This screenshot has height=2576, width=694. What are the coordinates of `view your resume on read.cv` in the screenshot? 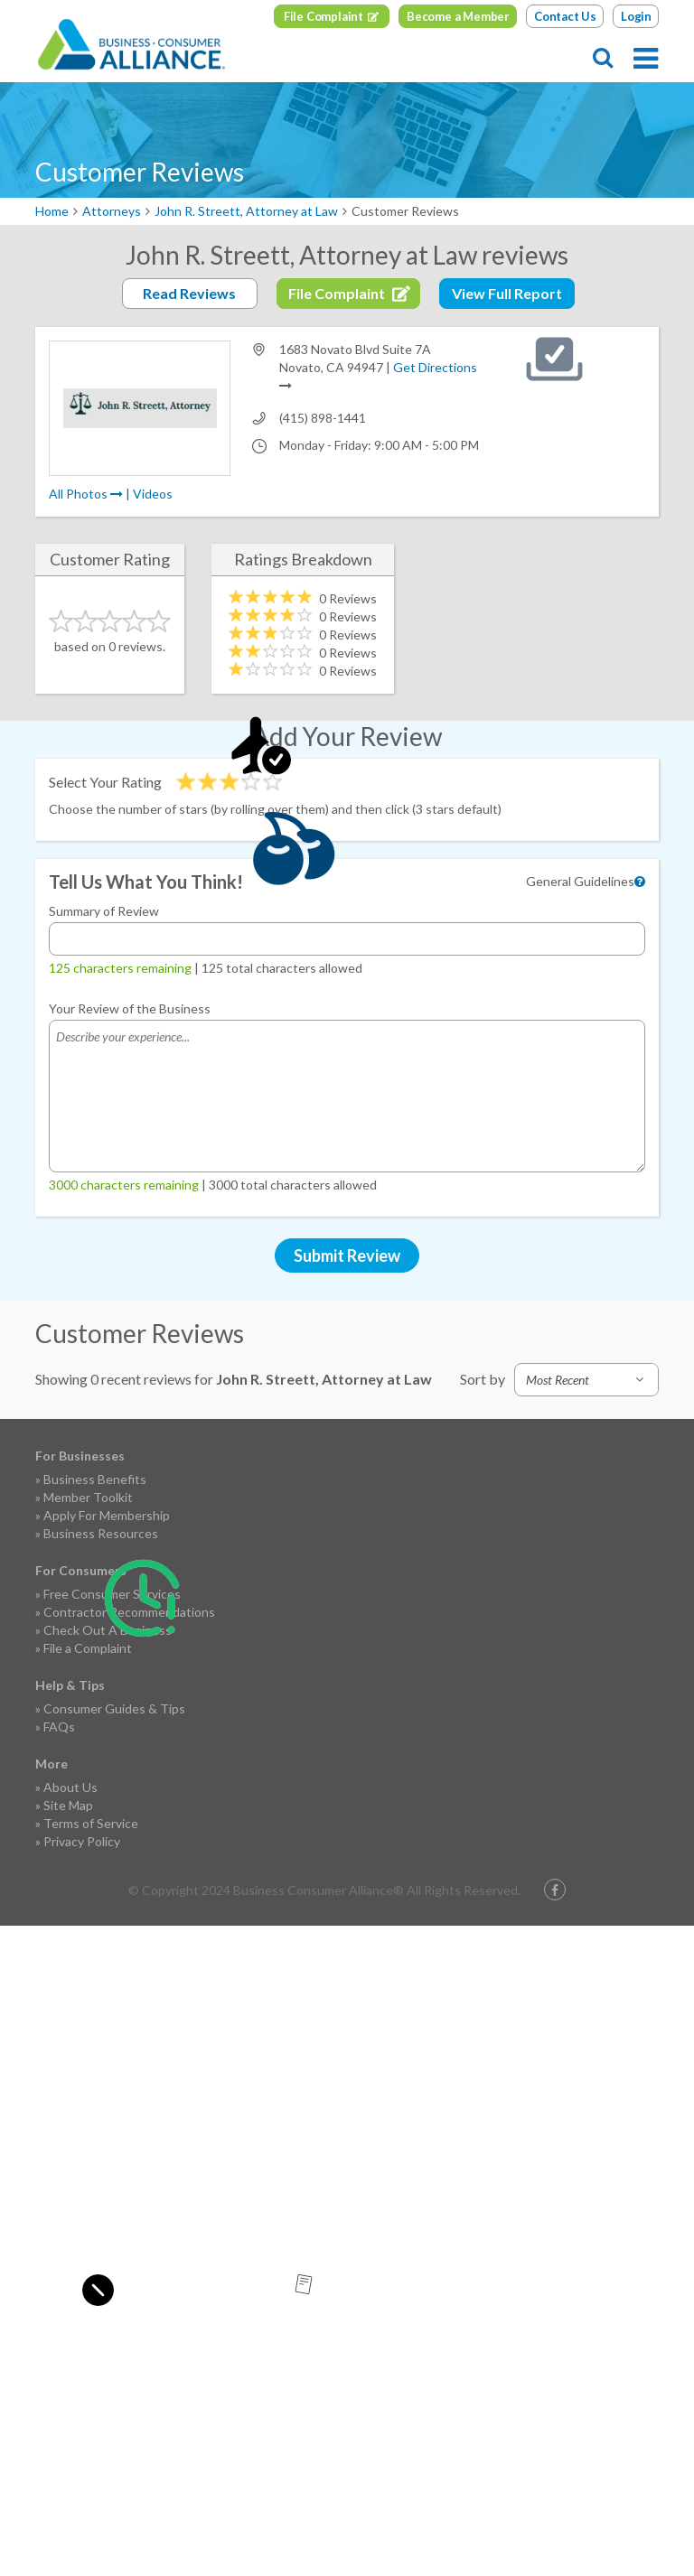 It's located at (304, 2284).